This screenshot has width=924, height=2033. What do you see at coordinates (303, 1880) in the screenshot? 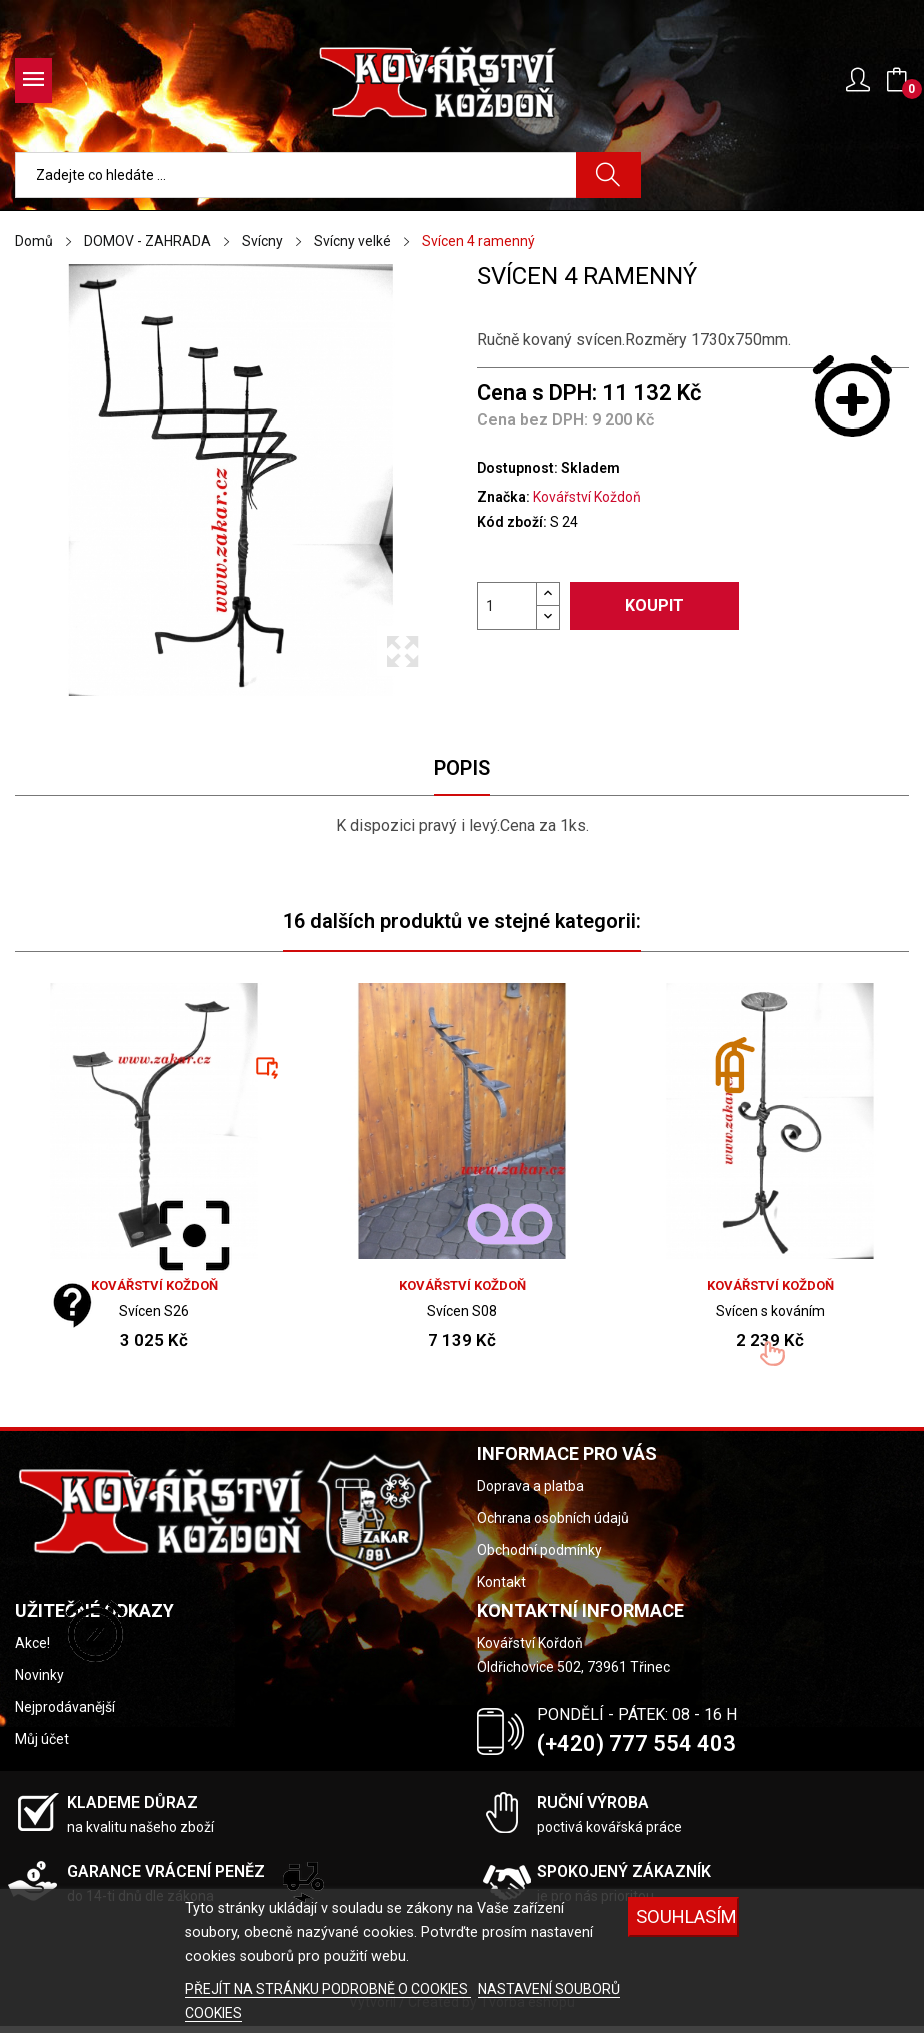
I see `select electric moped as transportation mode` at bounding box center [303, 1880].